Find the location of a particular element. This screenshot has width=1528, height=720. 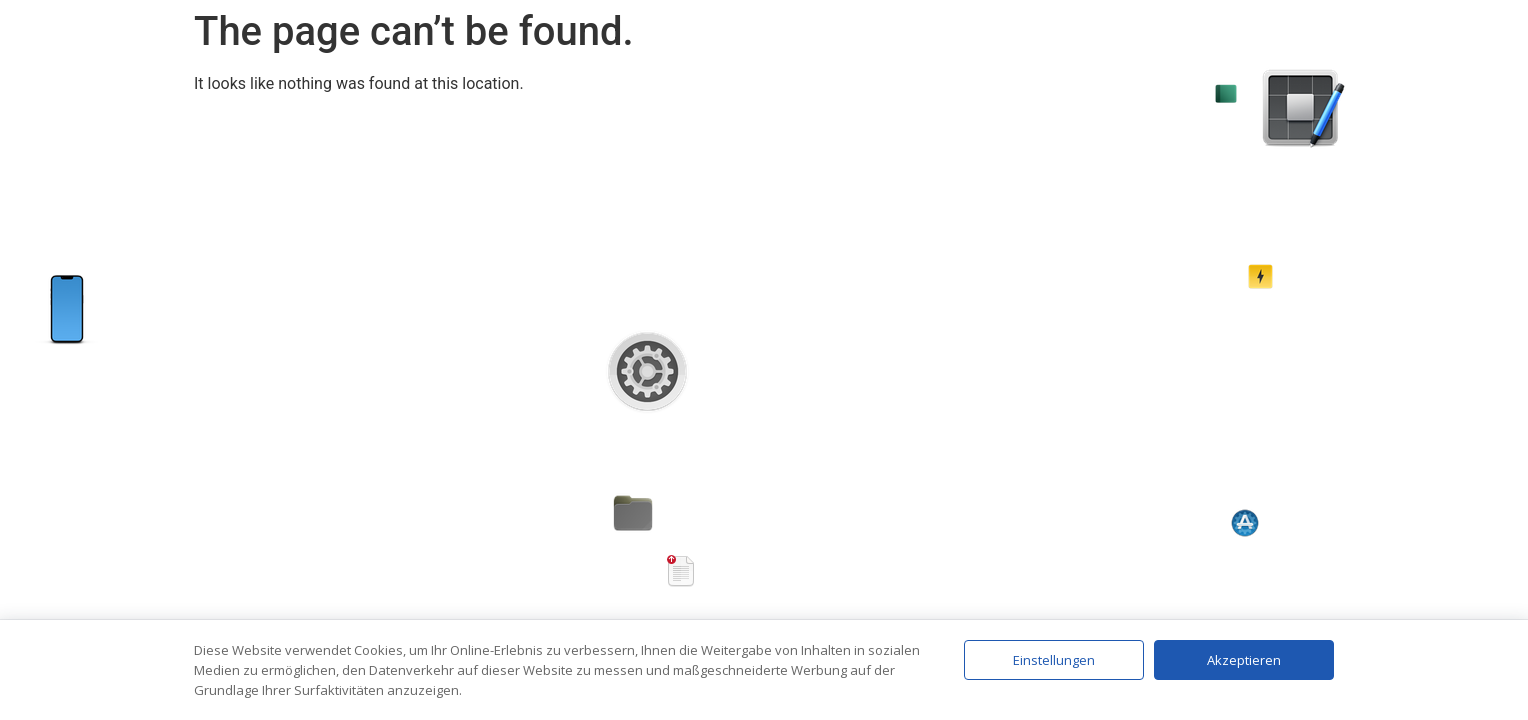

iPhone 14 device icon is located at coordinates (67, 310).